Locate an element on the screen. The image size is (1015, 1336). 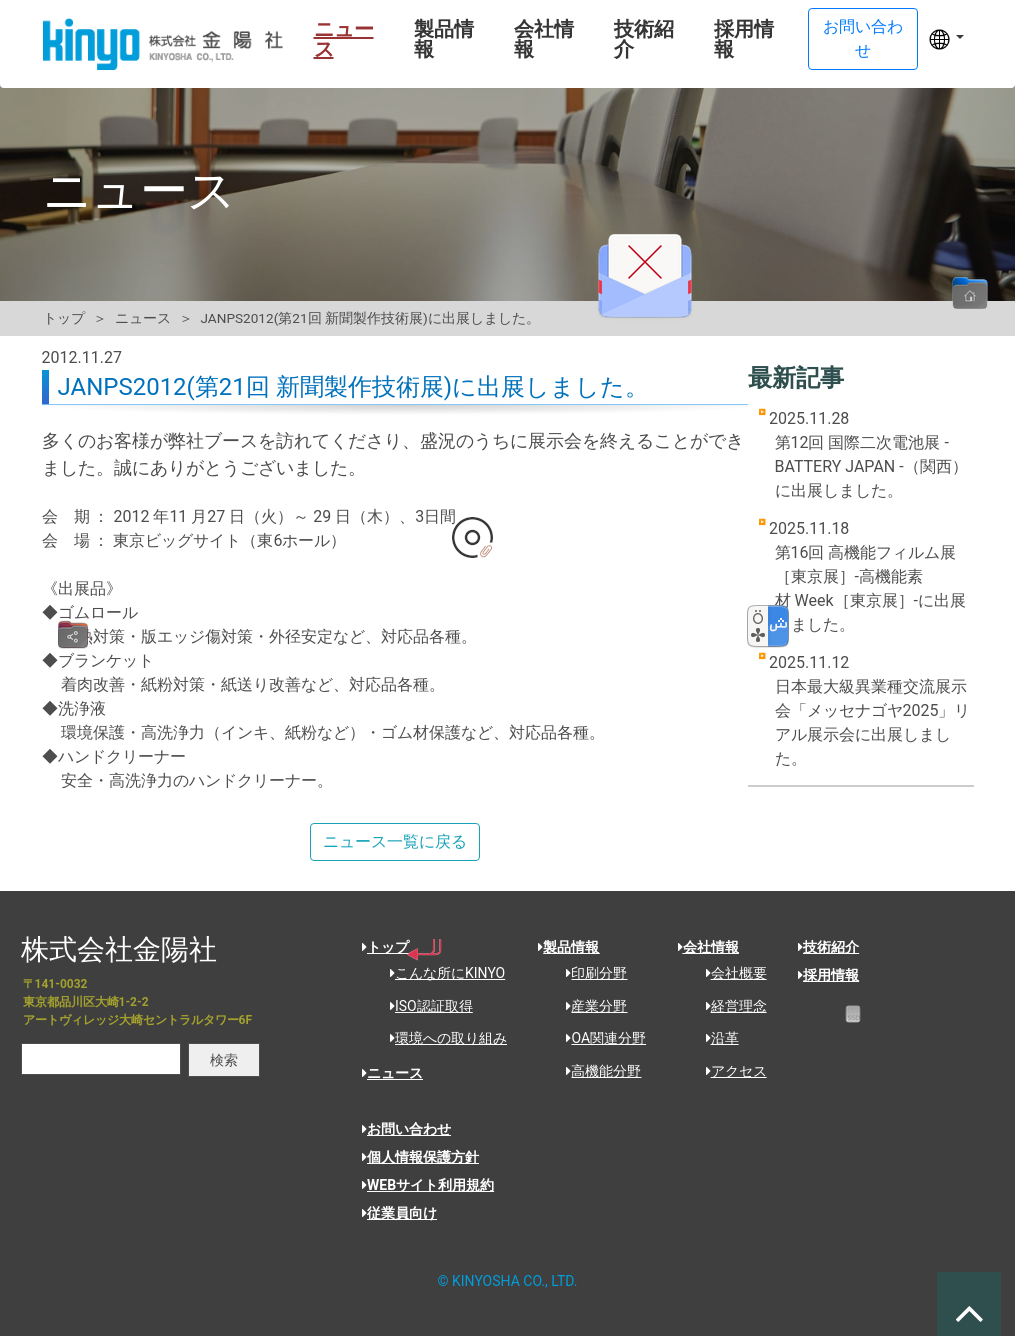
open character map application is located at coordinates (768, 626).